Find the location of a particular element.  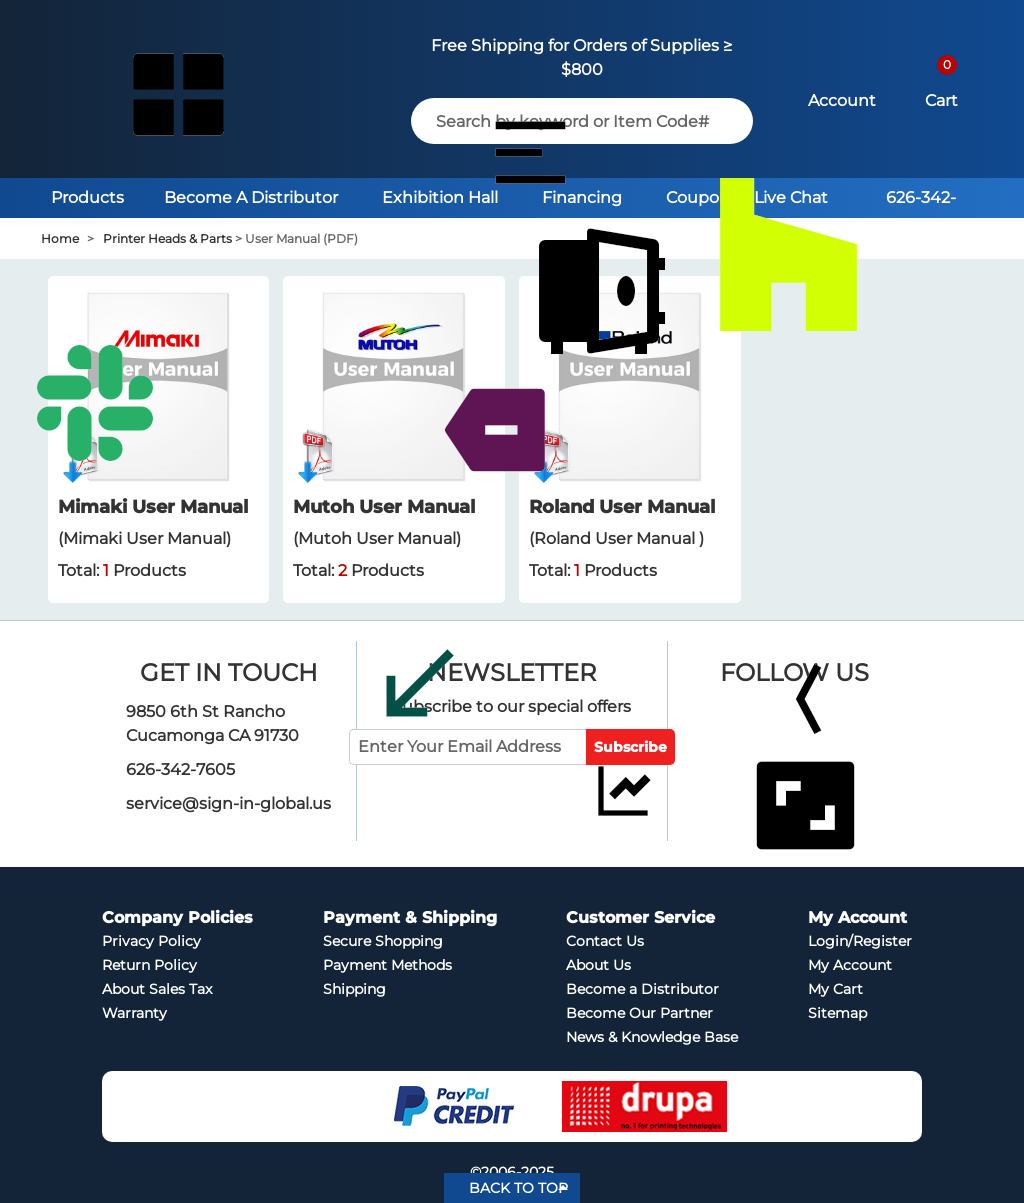

open the houzz app for home design and renovation is located at coordinates (788, 254).